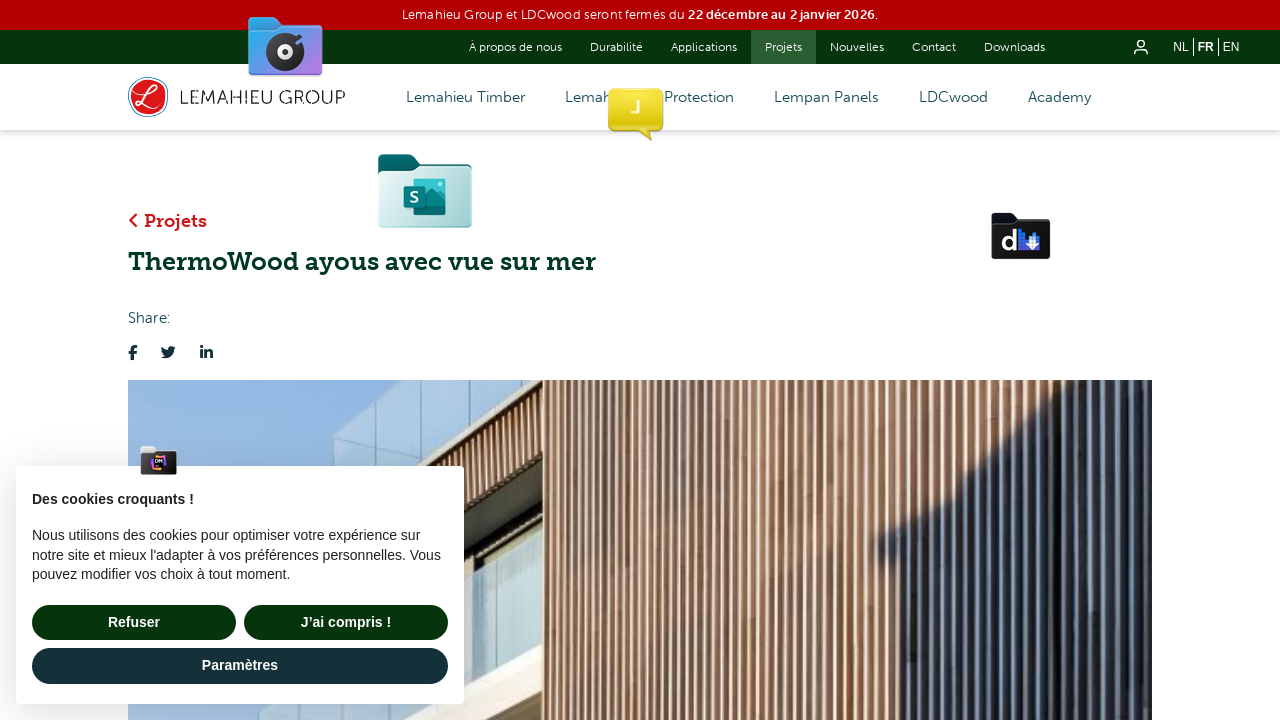 Image resolution: width=1280 pixels, height=720 pixels. What do you see at coordinates (424, 193) in the screenshot?
I see `open folder containing microsoft sway files` at bounding box center [424, 193].